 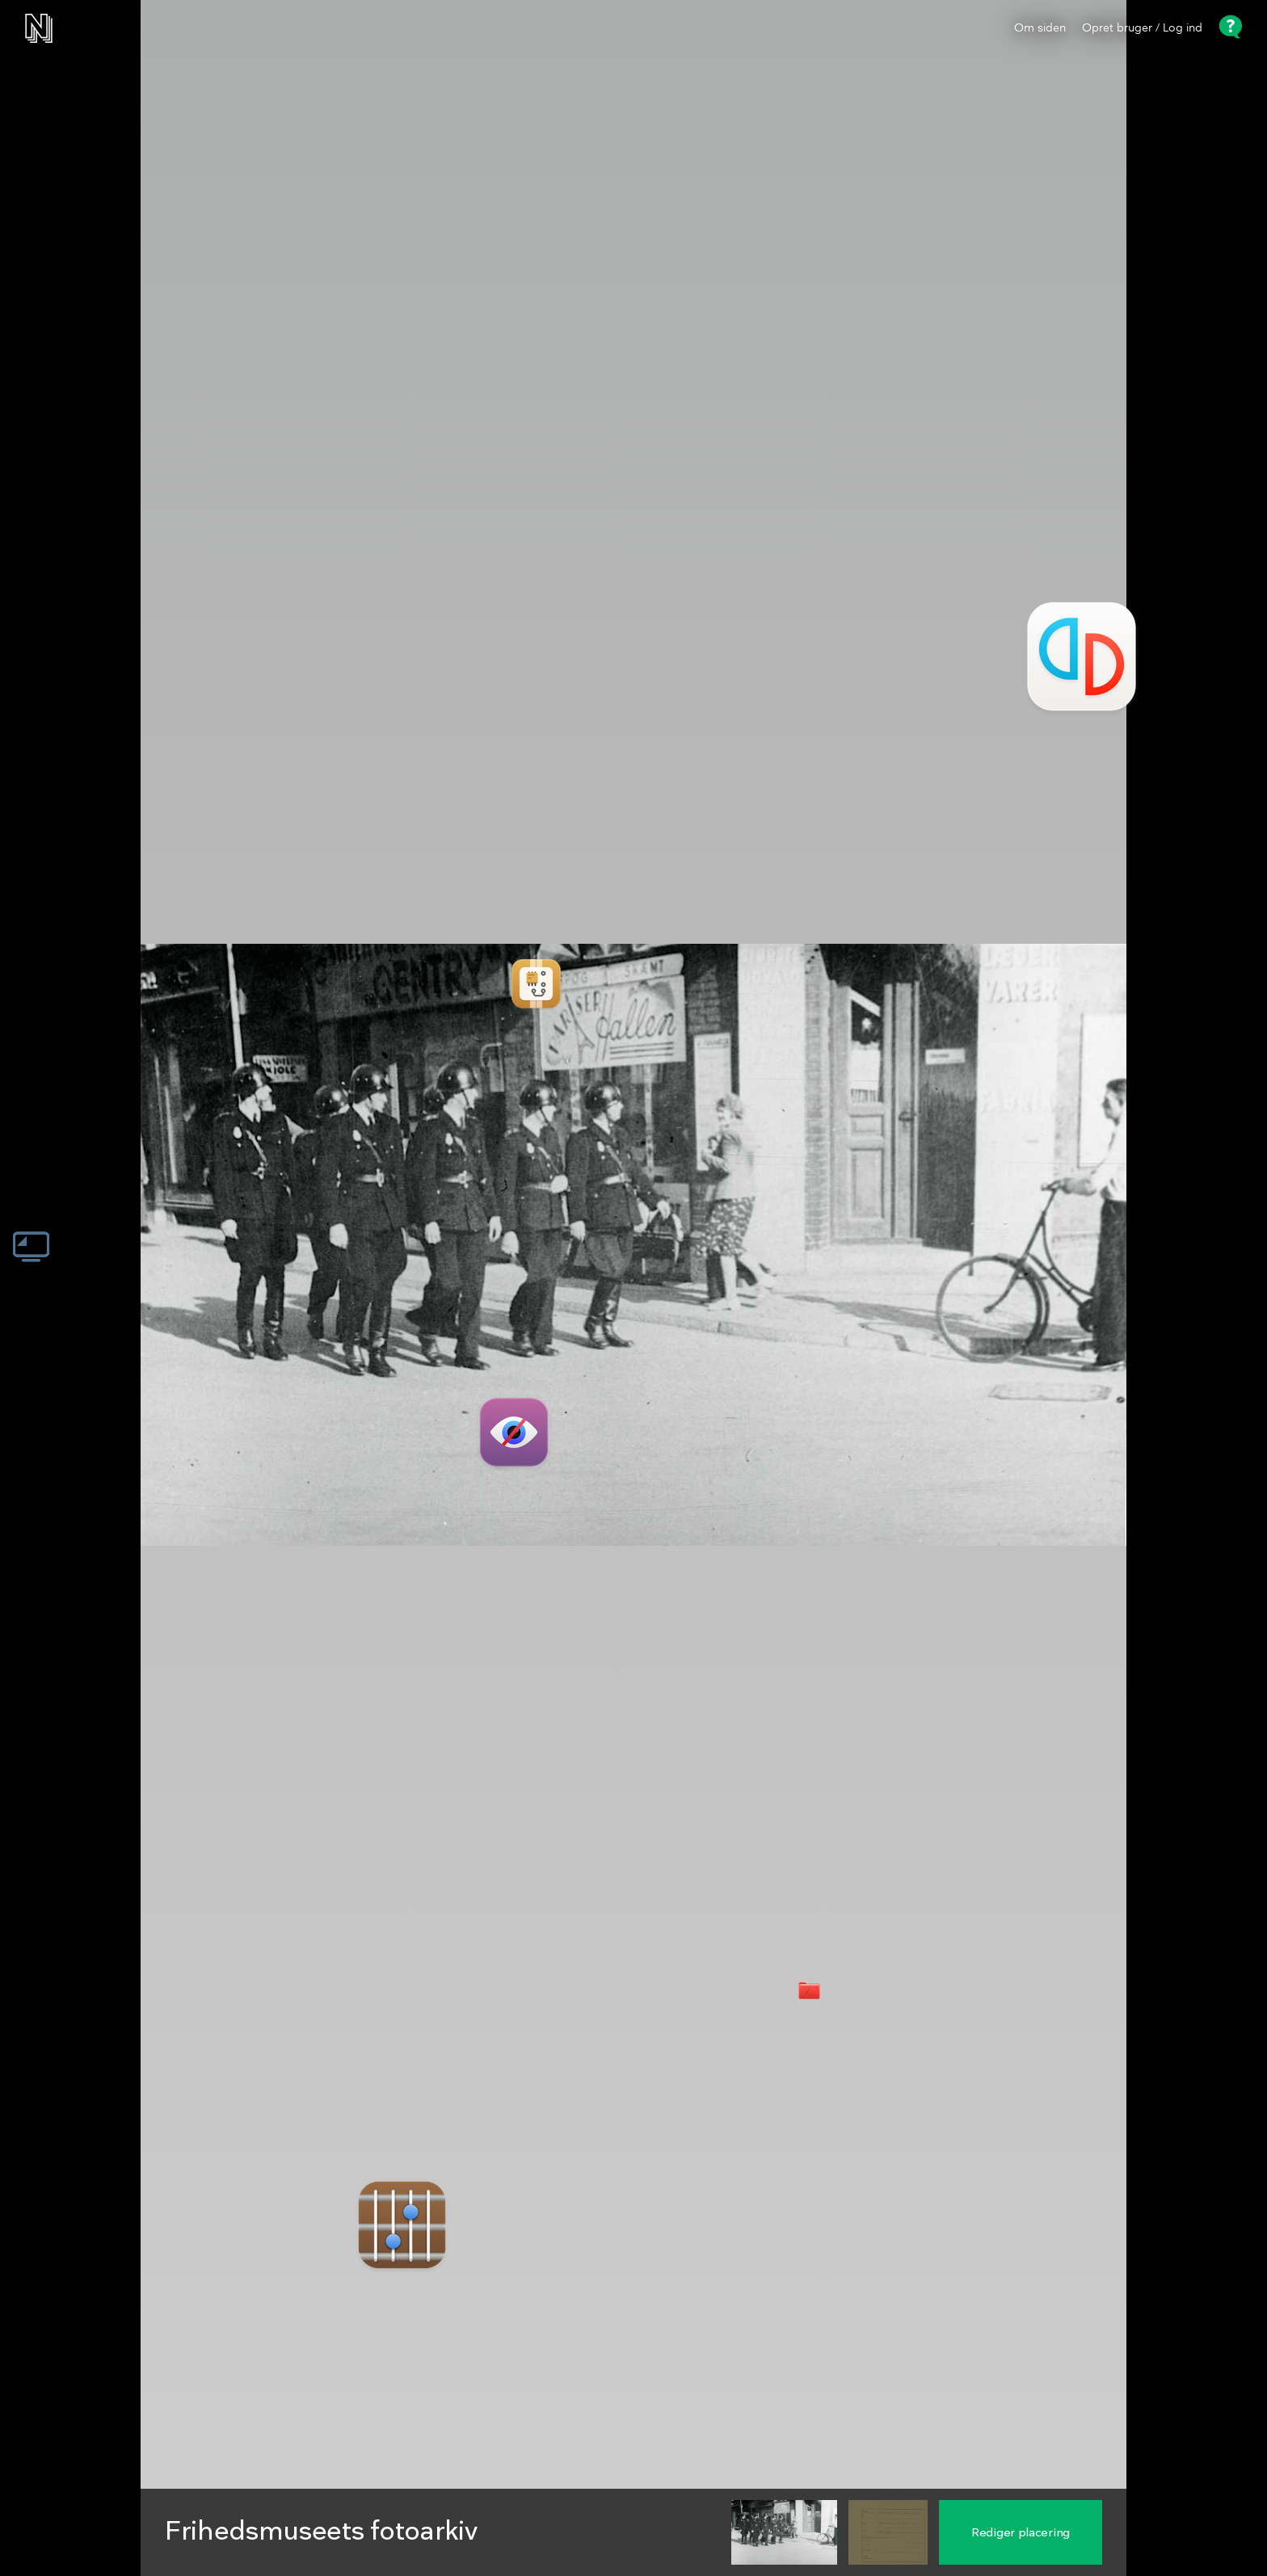 What do you see at coordinates (536, 984) in the screenshot?
I see `a system driver or hardware component file` at bounding box center [536, 984].